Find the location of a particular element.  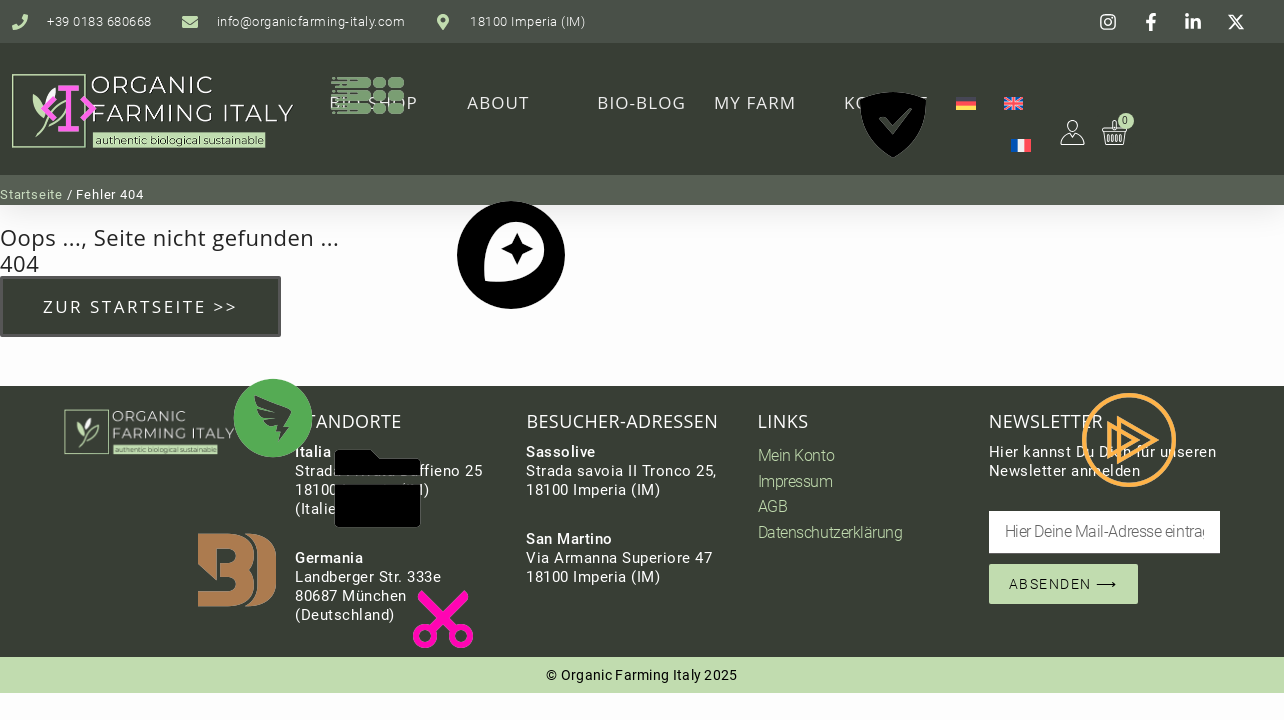

cut selected content is located at coordinates (443, 618).